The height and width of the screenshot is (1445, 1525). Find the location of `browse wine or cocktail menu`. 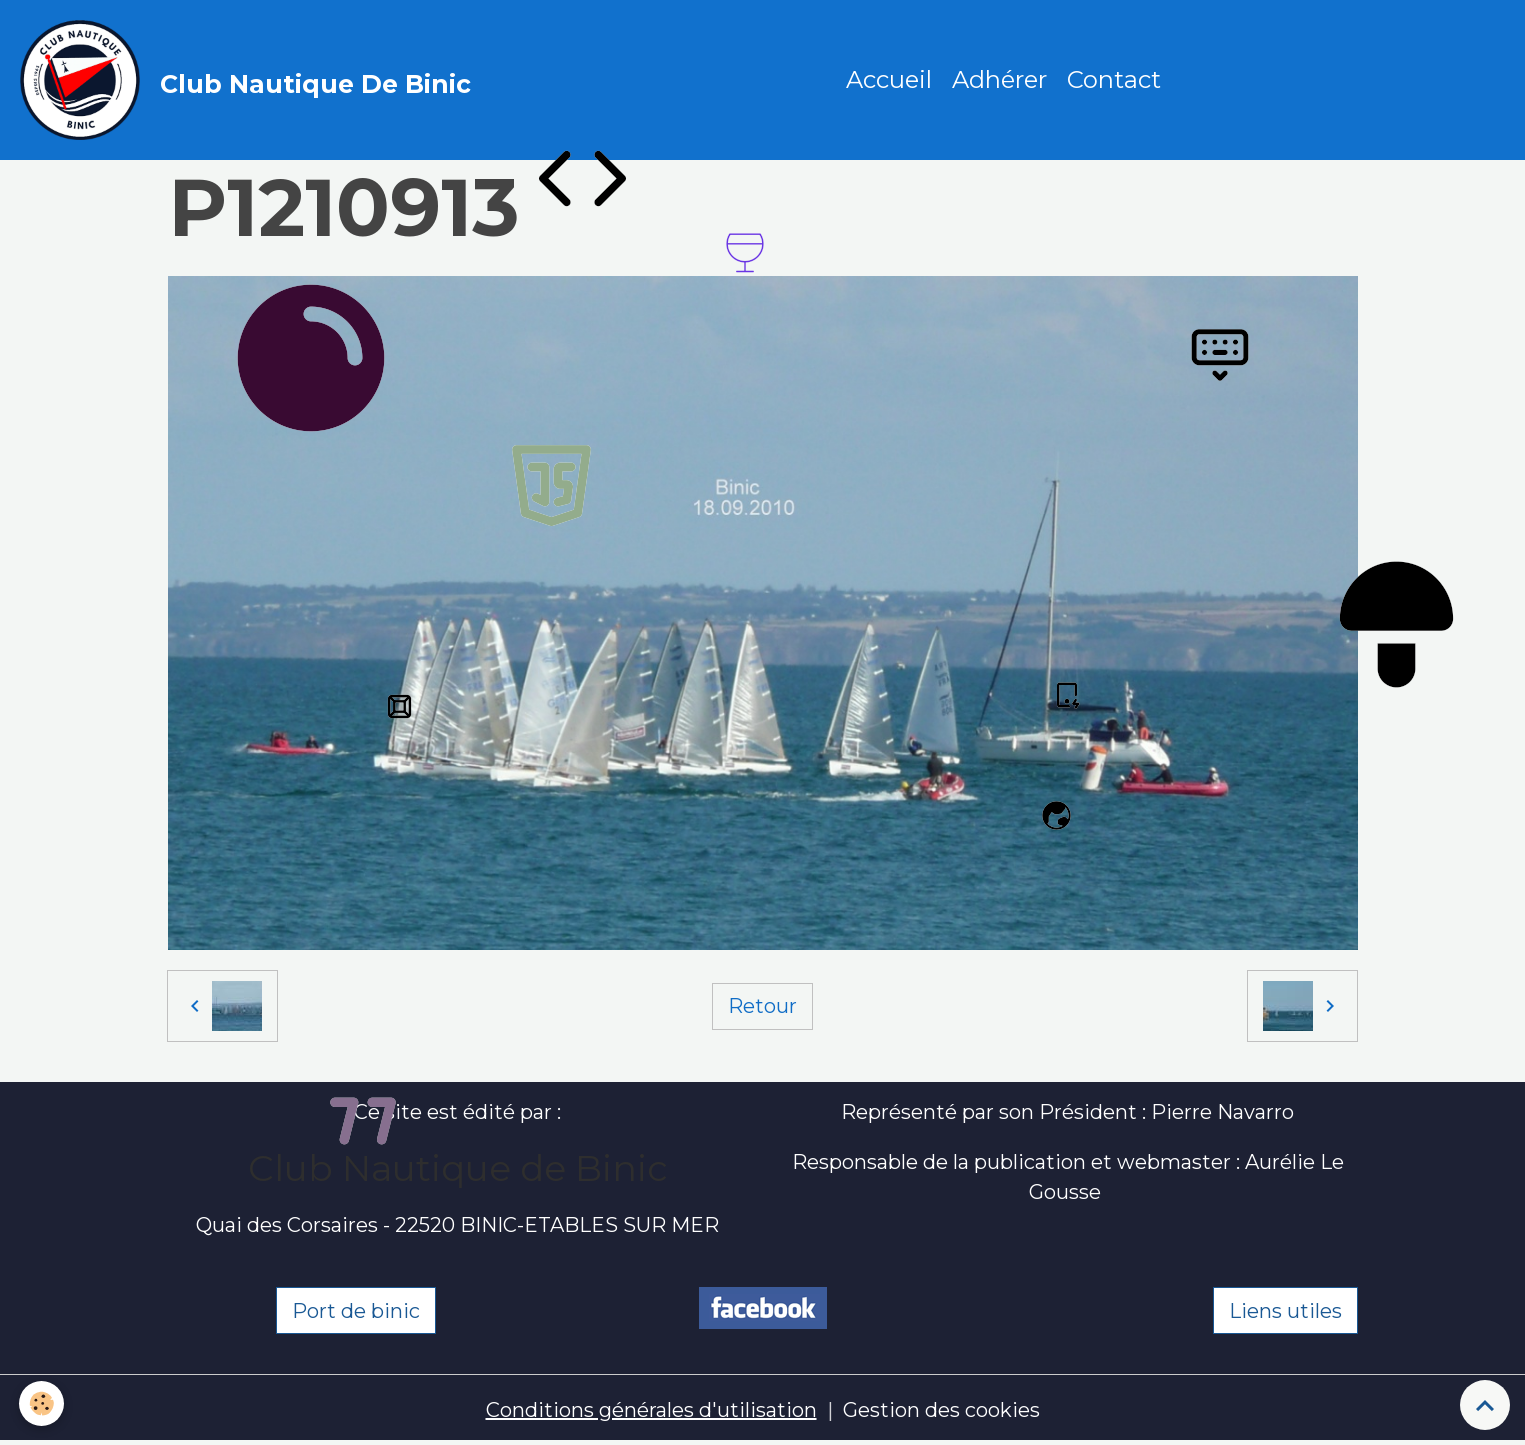

browse wine or cocktail menu is located at coordinates (745, 252).